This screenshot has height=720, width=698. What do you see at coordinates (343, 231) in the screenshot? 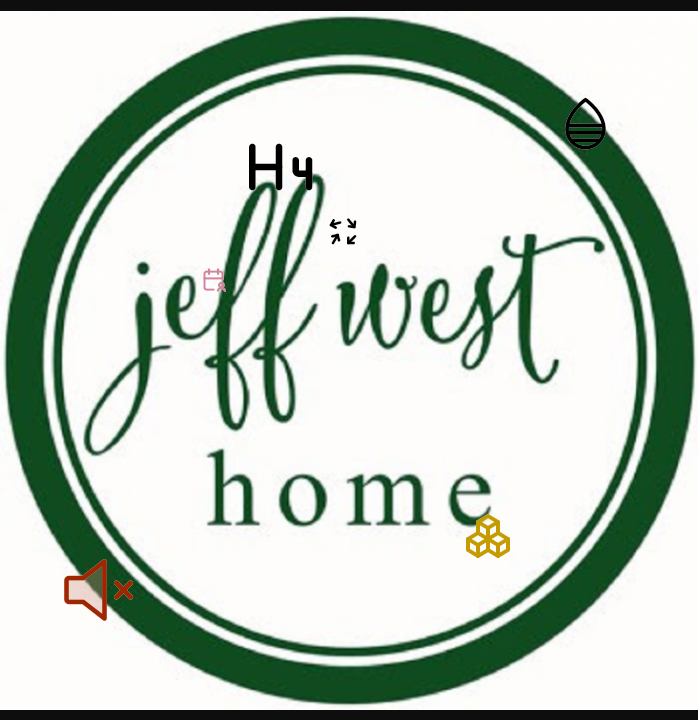
I see `shuffle or randomize content` at bounding box center [343, 231].